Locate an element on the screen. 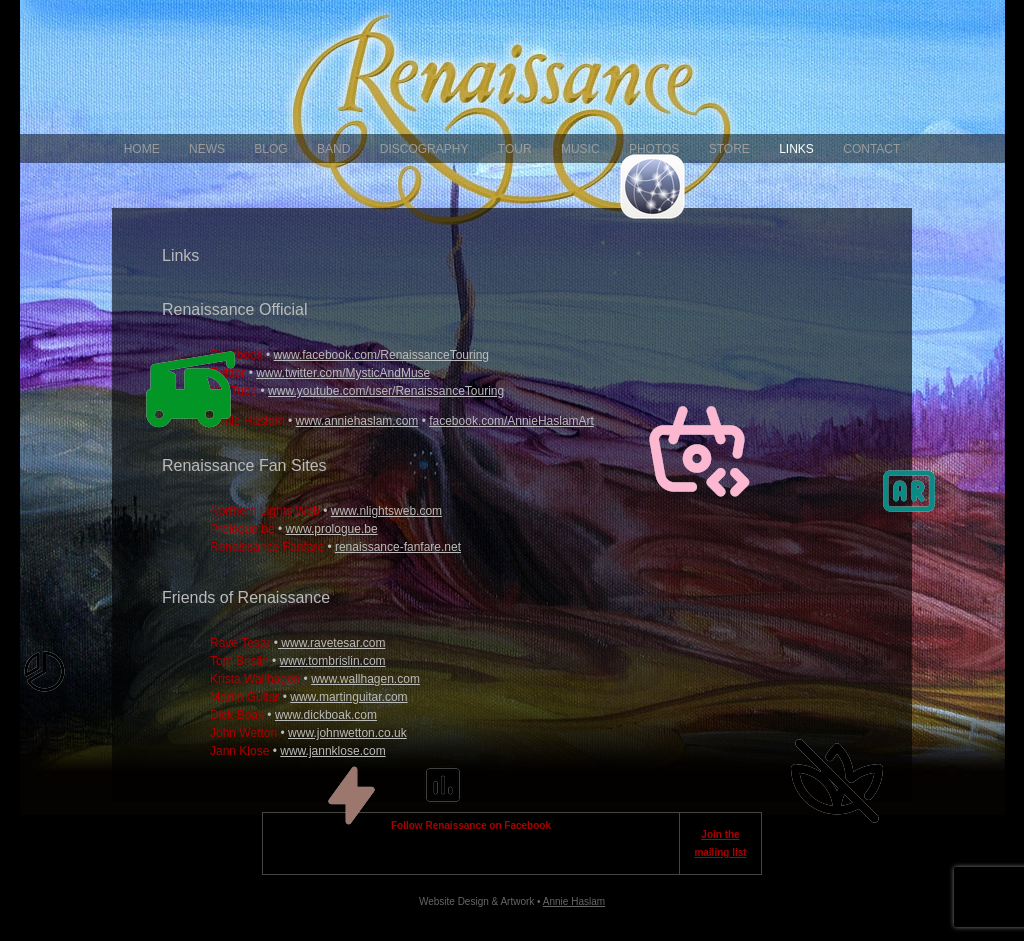 The width and height of the screenshot is (1024, 941). view analytics or statistics breakdown is located at coordinates (44, 671).